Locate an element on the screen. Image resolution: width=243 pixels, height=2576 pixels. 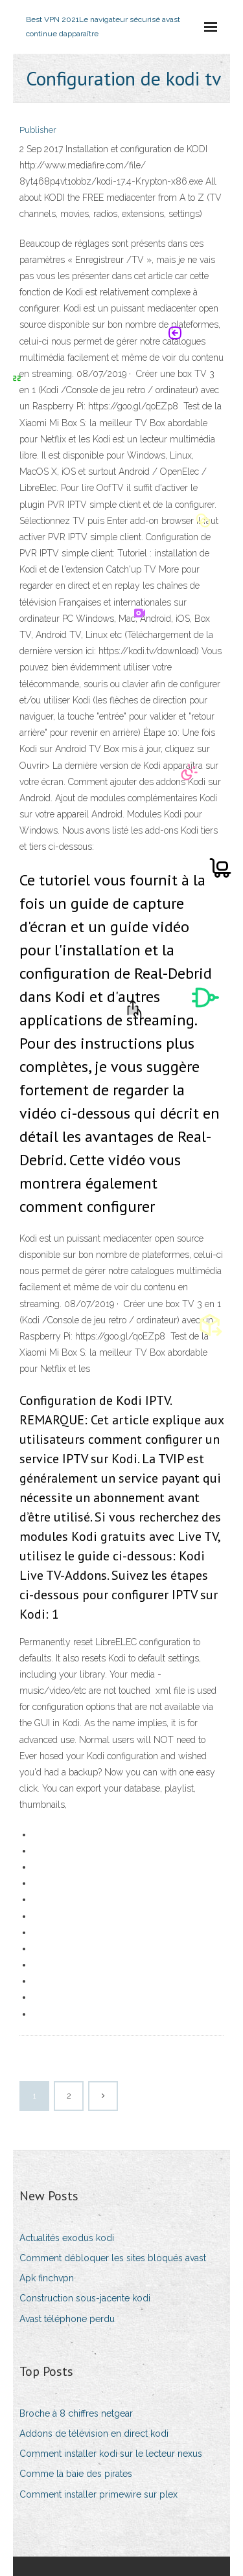
view venn diagram or comparison chart is located at coordinates (203, 520).